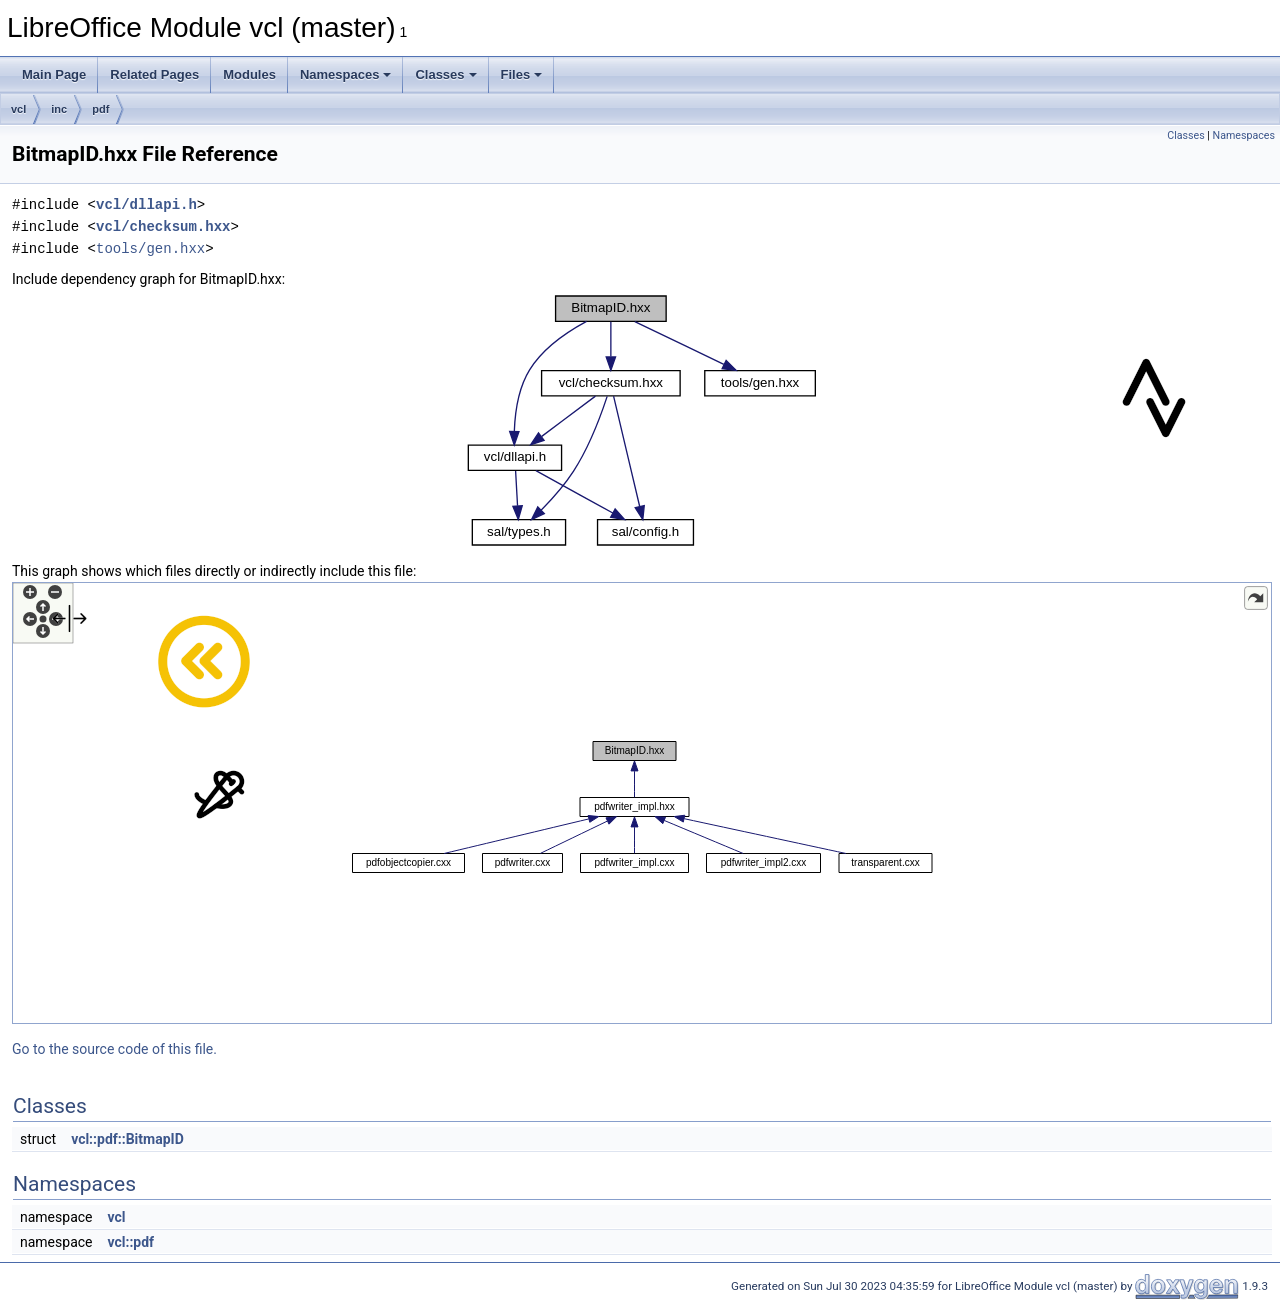 Image resolution: width=1280 pixels, height=1302 pixels. I want to click on expand content horizontally, so click(69, 618).